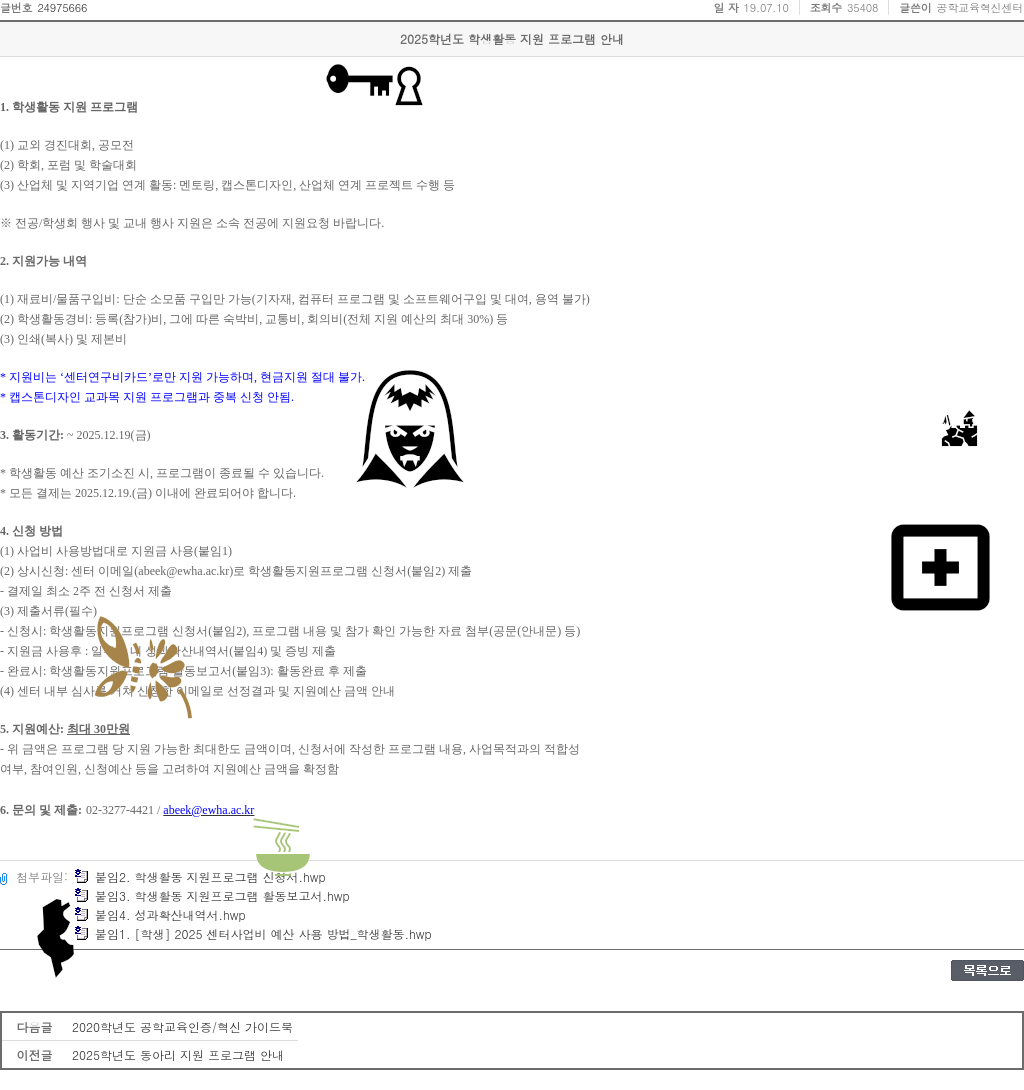 The image size is (1024, 1090). I want to click on browse asian cuisine or noodle dishes, so click(283, 847).